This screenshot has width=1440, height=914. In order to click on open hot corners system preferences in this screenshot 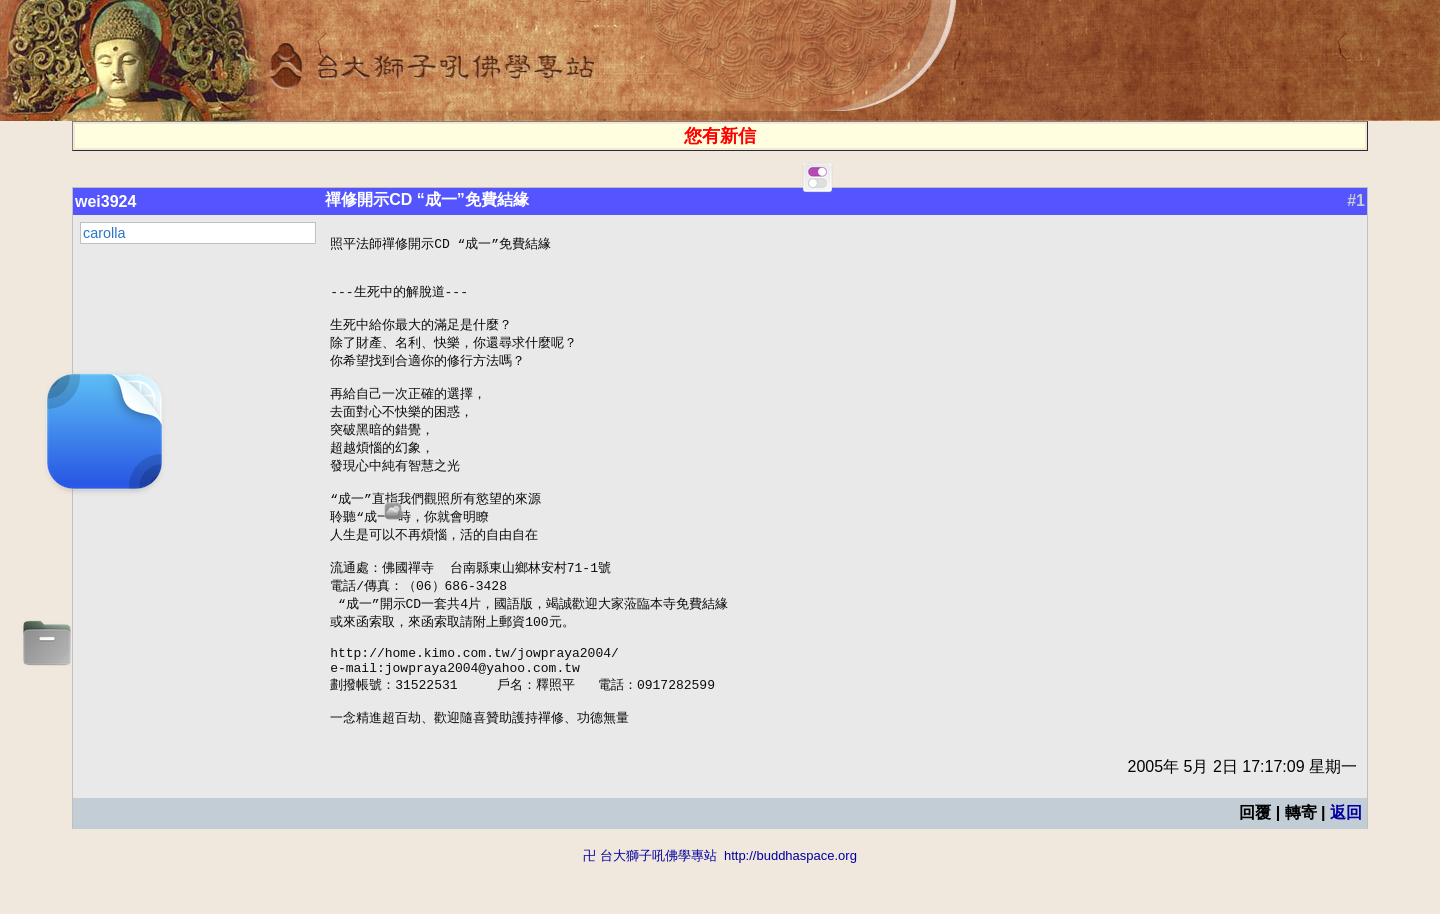, I will do `click(104, 431)`.